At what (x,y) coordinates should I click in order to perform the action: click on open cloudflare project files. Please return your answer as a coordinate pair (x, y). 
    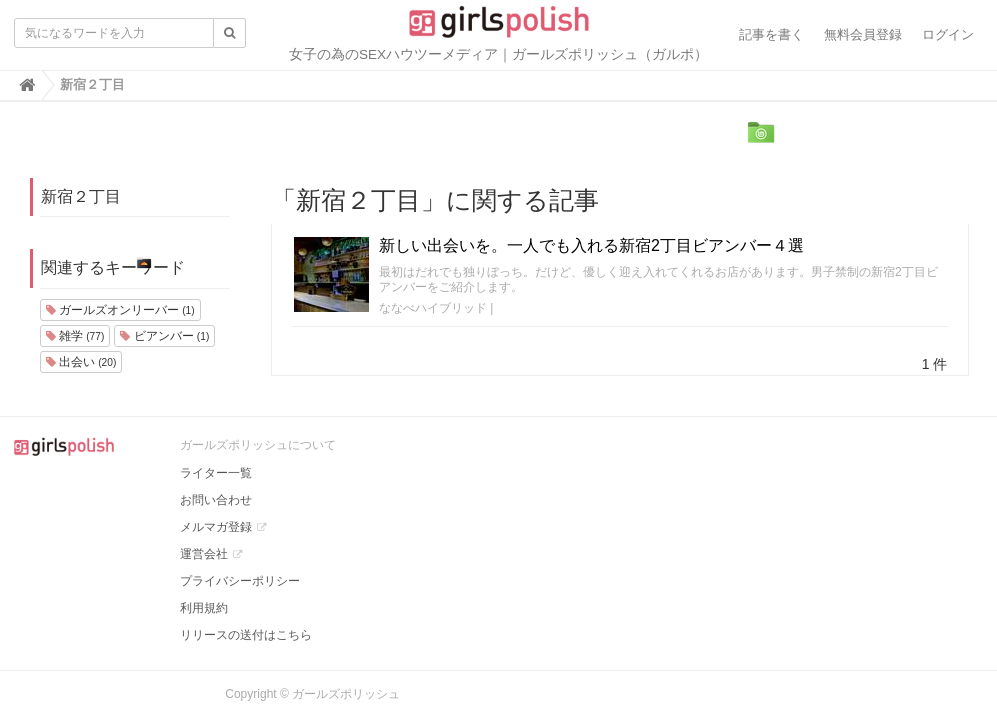
    Looking at the image, I should click on (144, 263).